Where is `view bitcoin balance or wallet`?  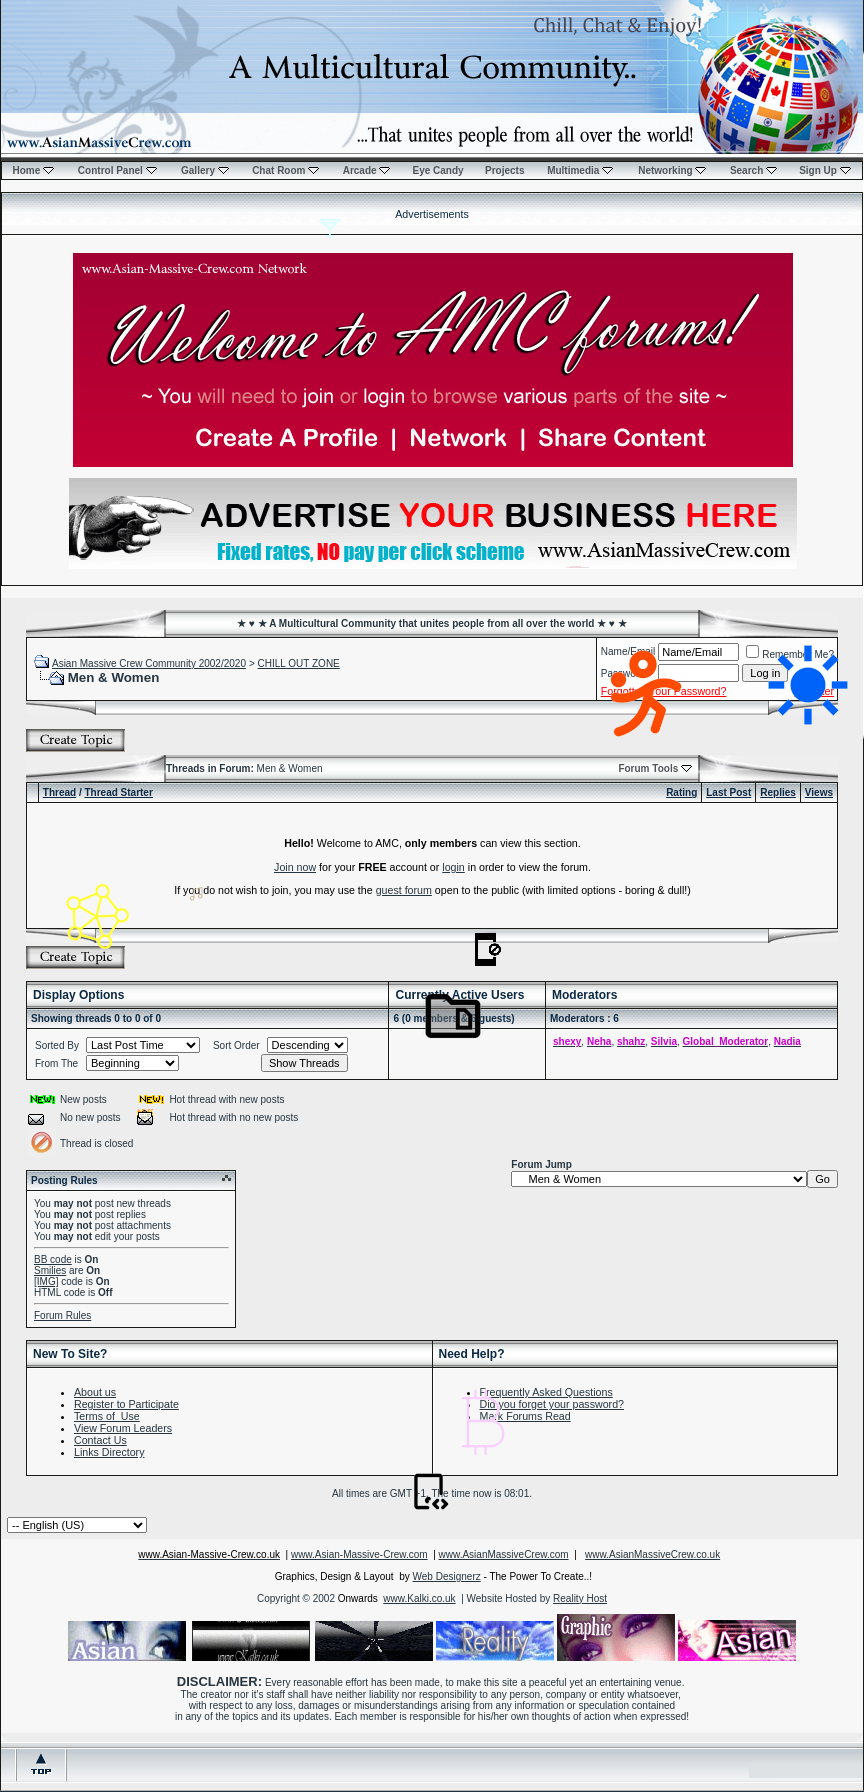 view bitcoin balance or wallet is located at coordinates (480, 1423).